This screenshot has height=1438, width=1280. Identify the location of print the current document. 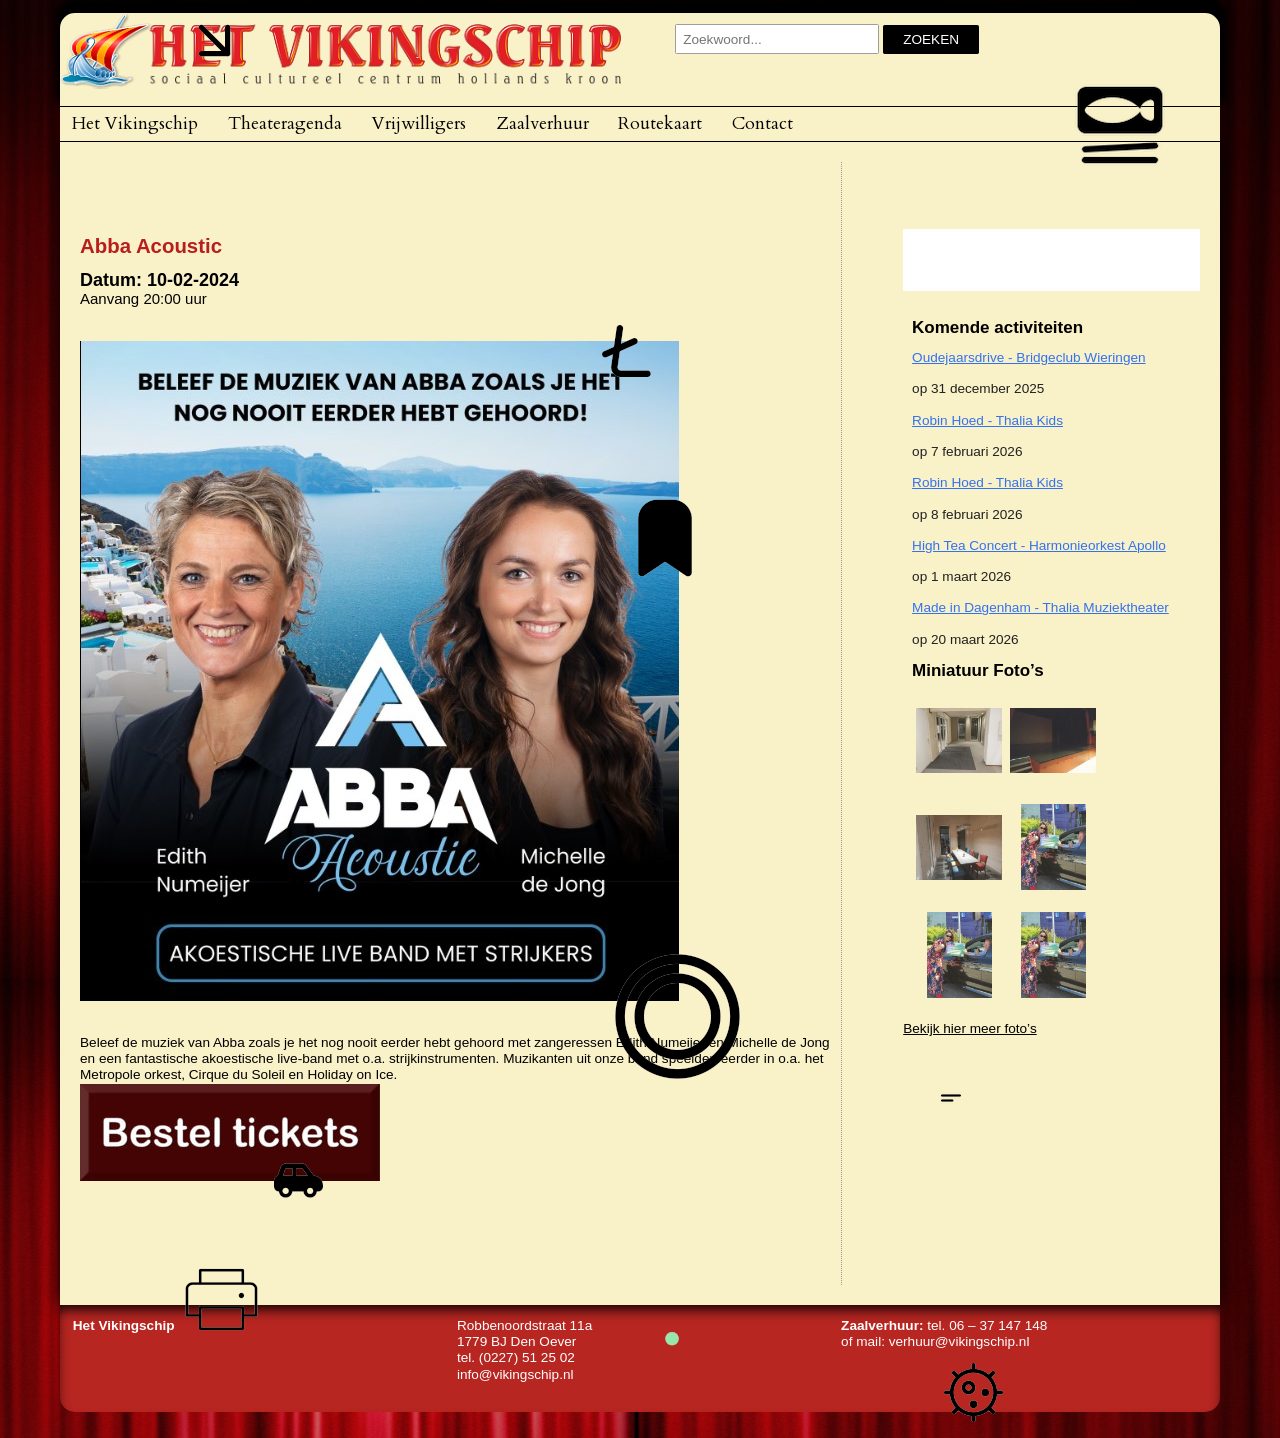
(221, 1299).